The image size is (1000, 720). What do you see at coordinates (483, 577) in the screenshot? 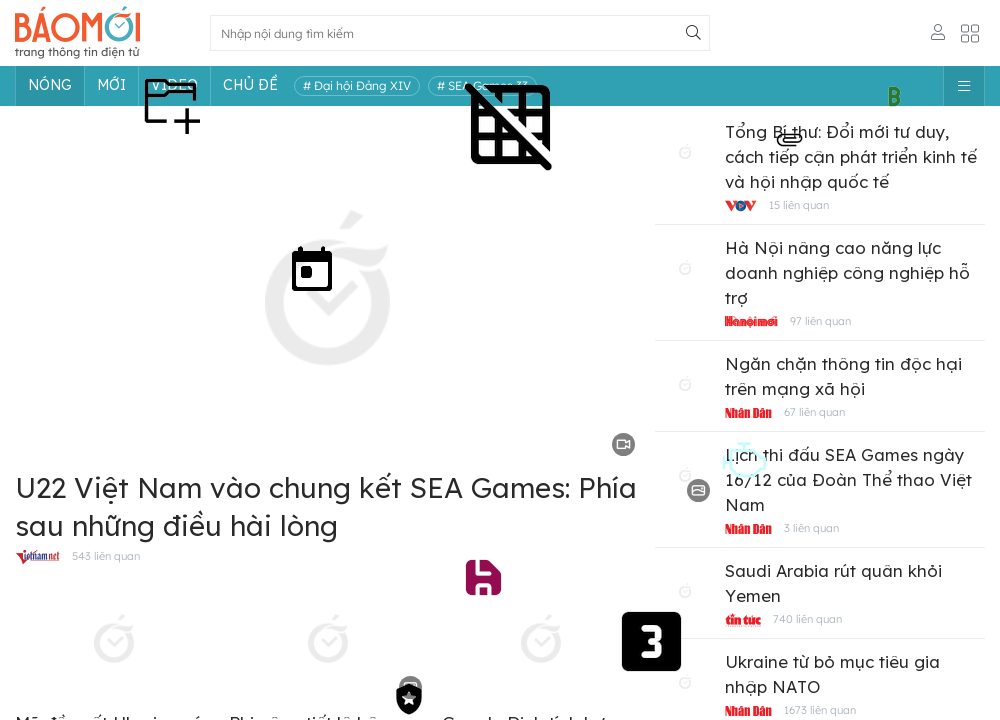
I see `save current file or document` at bounding box center [483, 577].